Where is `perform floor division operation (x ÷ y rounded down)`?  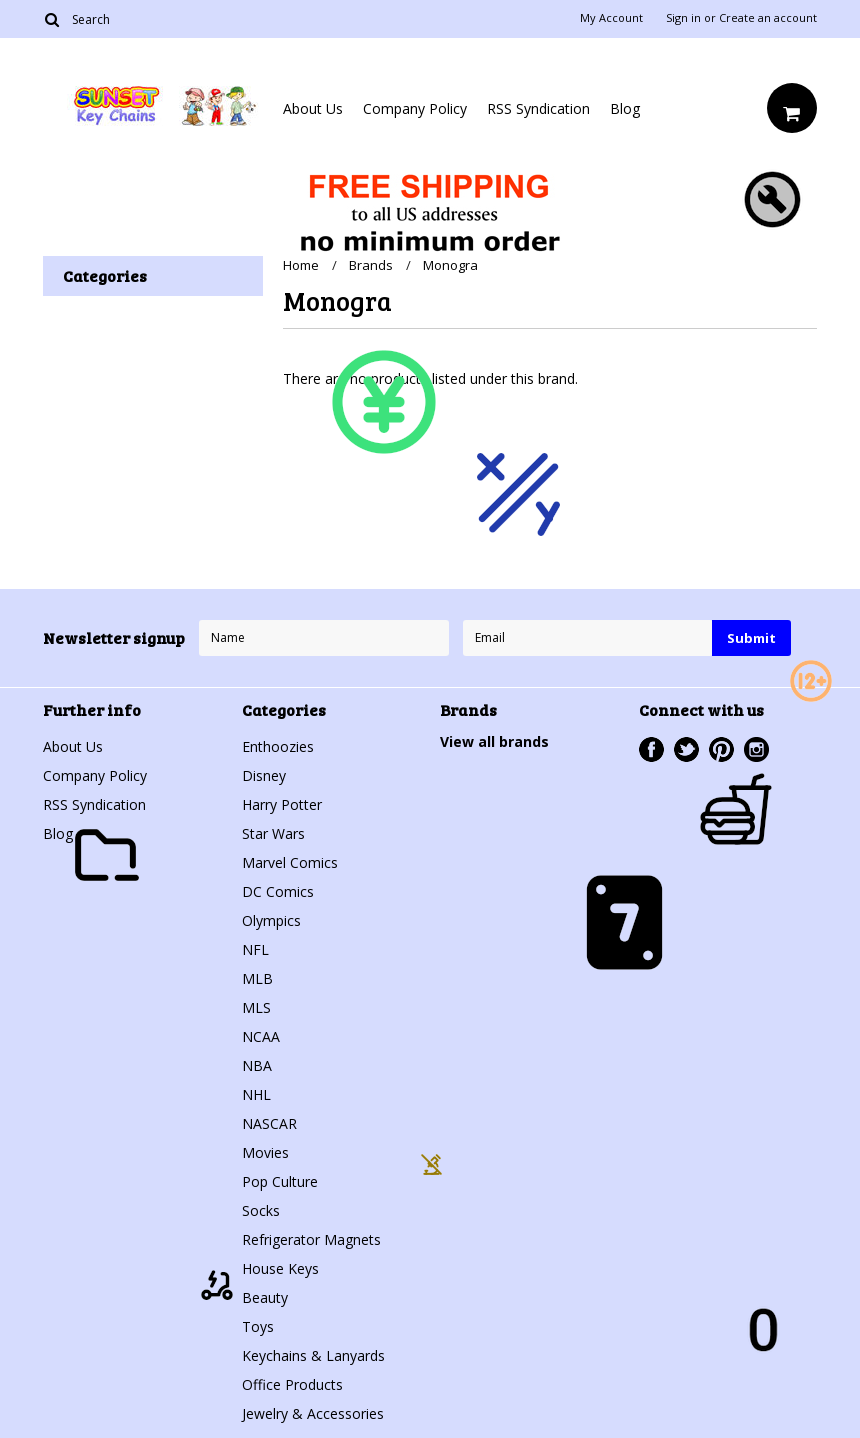
perform floor division operation (x ÷ y rounded down) is located at coordinates (518, 494).